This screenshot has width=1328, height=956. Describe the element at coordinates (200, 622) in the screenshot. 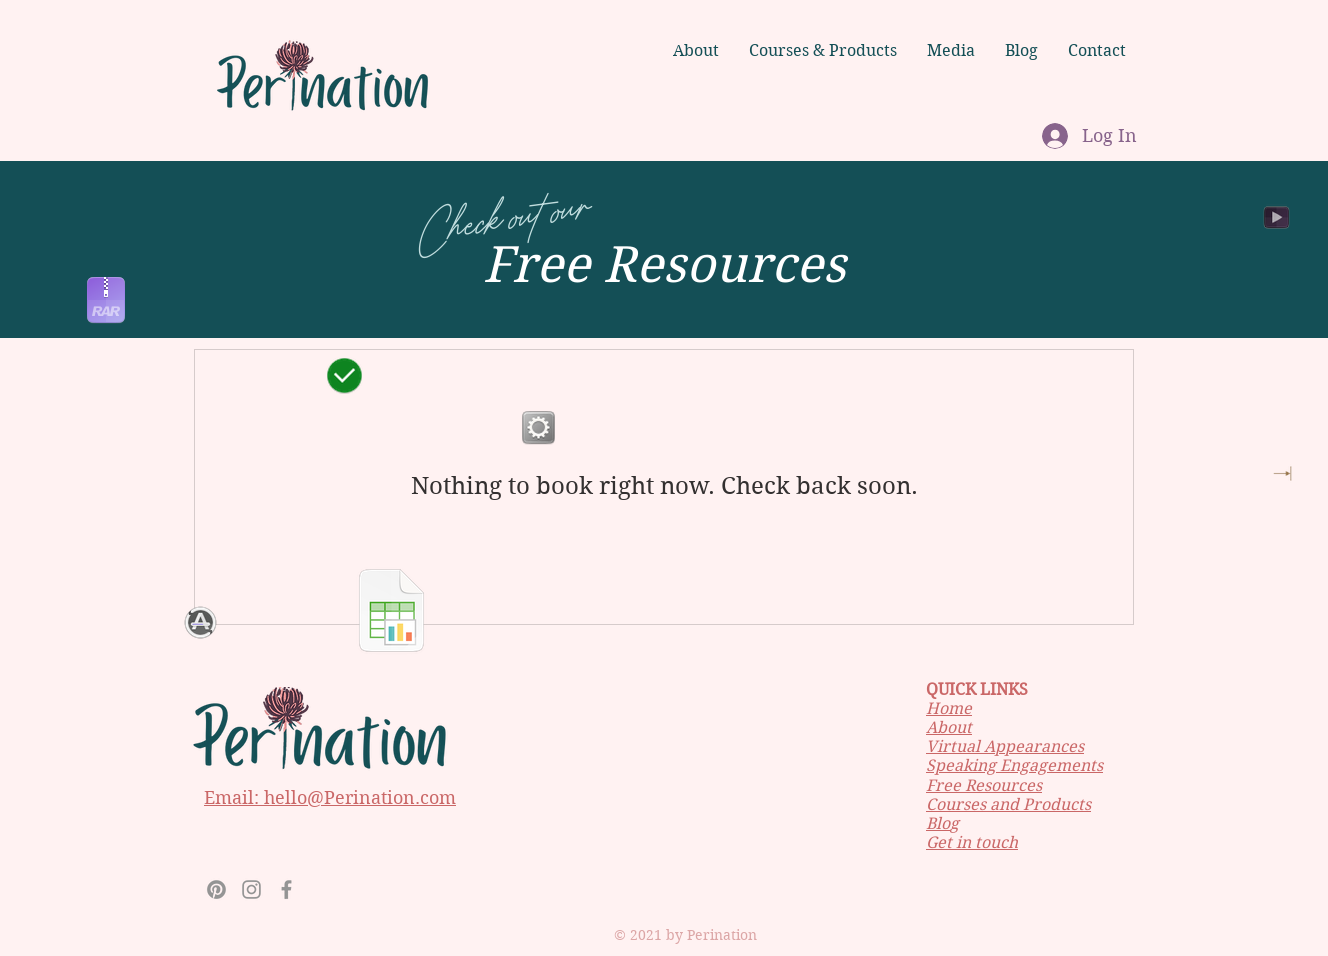

I see `open the software update manager` at that location.